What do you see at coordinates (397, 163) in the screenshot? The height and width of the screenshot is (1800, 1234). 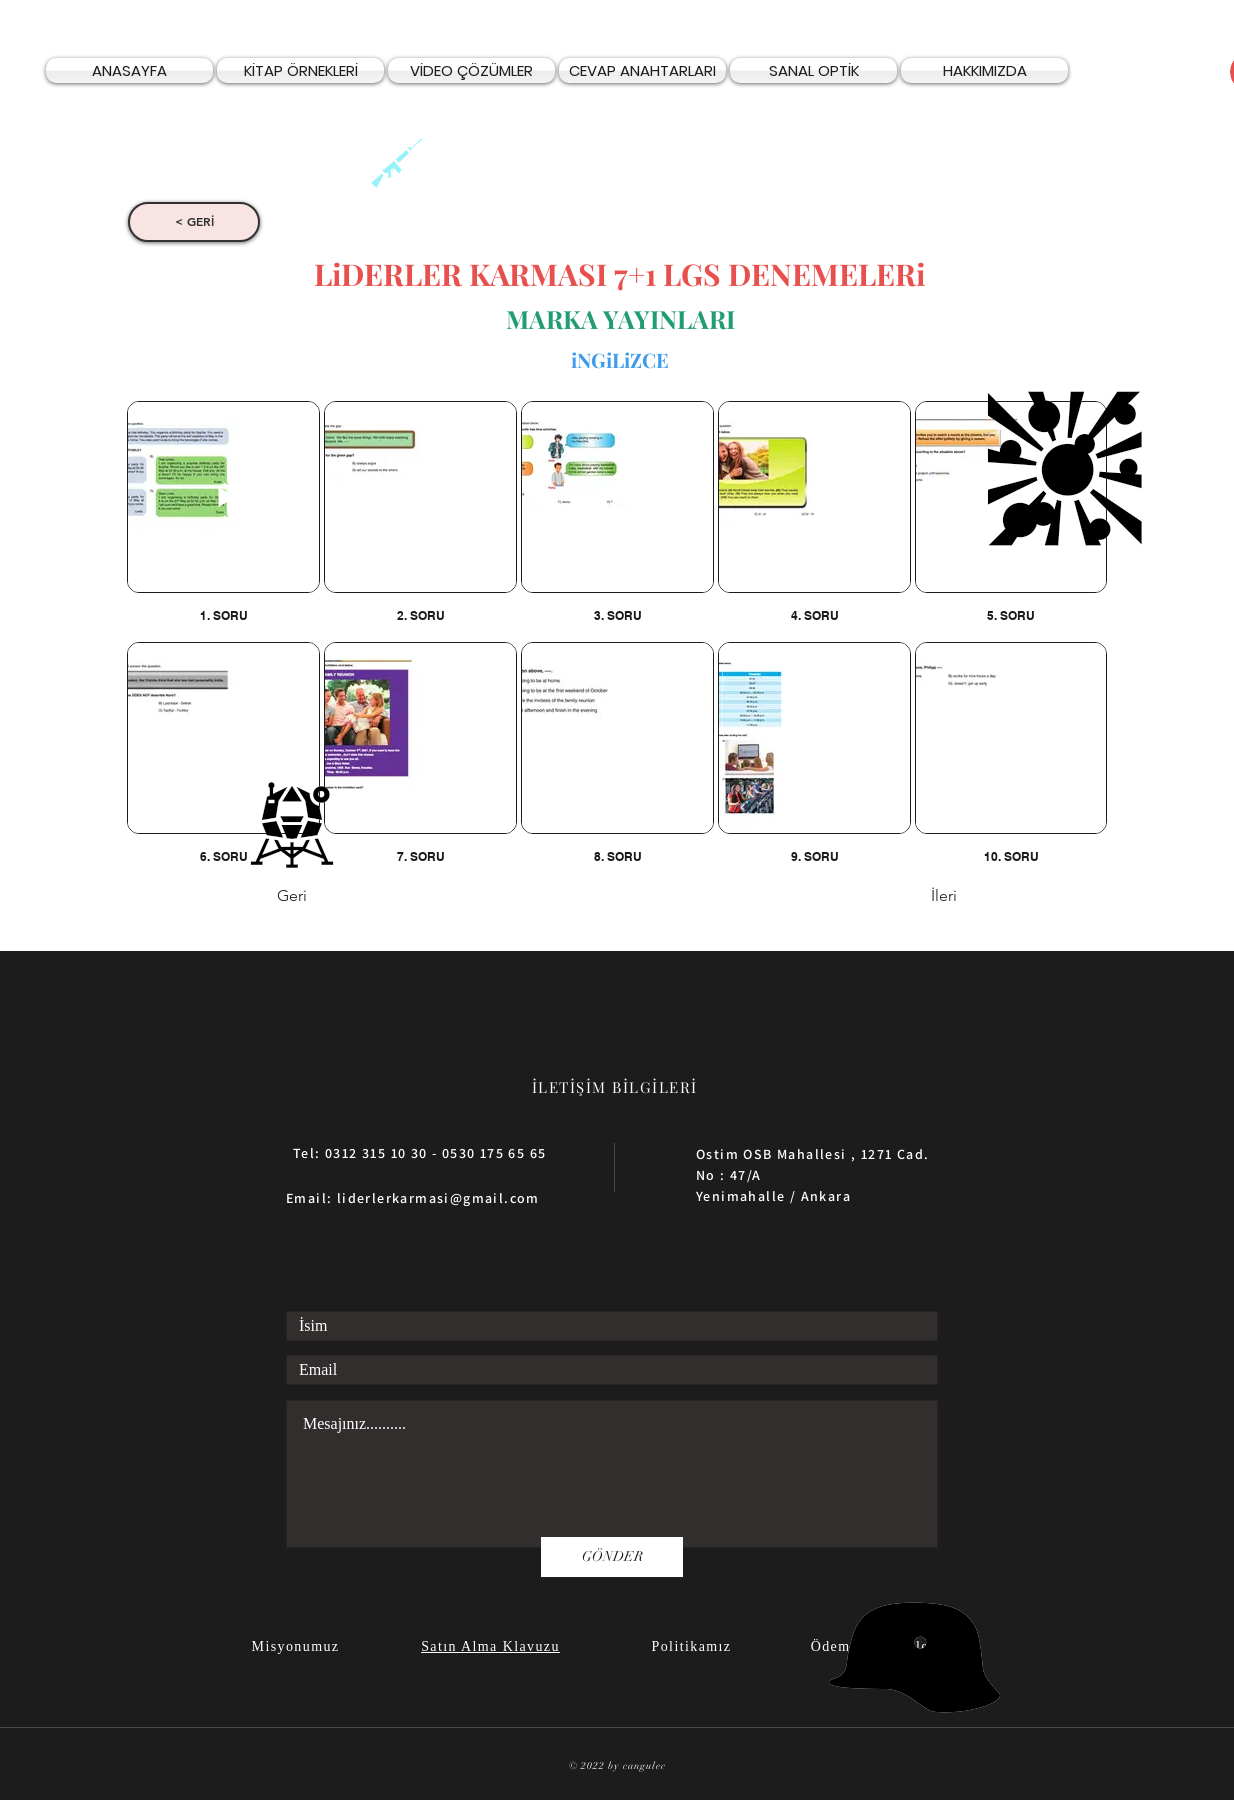 I see `select the FN FAL rifle weapon` at bounding box center [397, 163].